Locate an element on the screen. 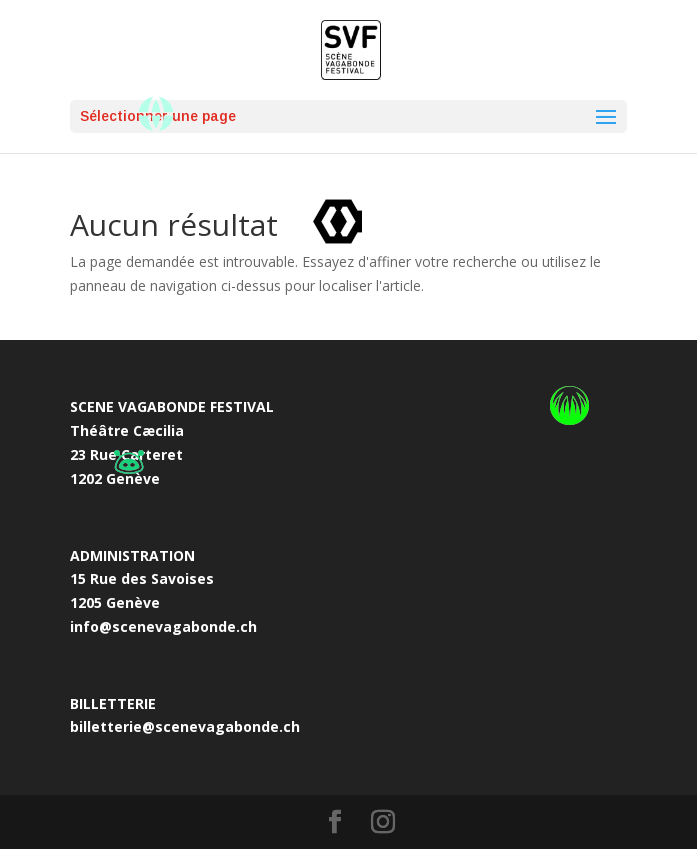 The height and width of the screenshot is (849, 697). access global or international settings is located at coordinates (156, 114).